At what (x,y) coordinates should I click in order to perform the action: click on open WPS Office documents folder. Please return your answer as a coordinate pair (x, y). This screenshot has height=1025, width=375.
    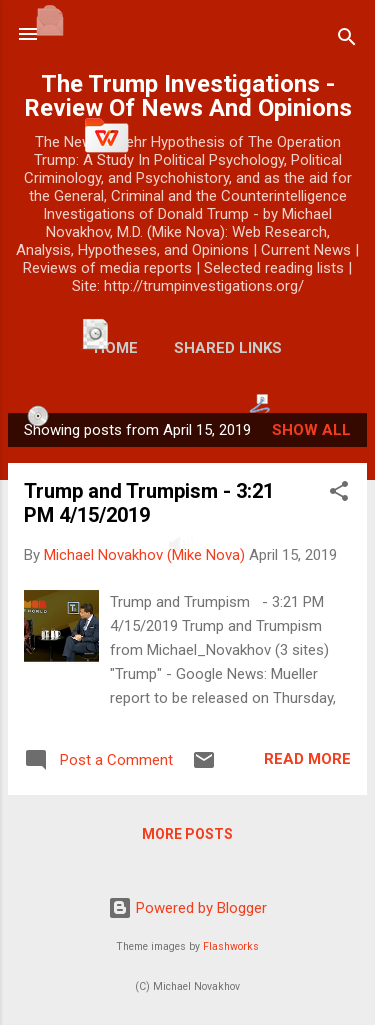
    Looking at the image, I should click on (106, 136).